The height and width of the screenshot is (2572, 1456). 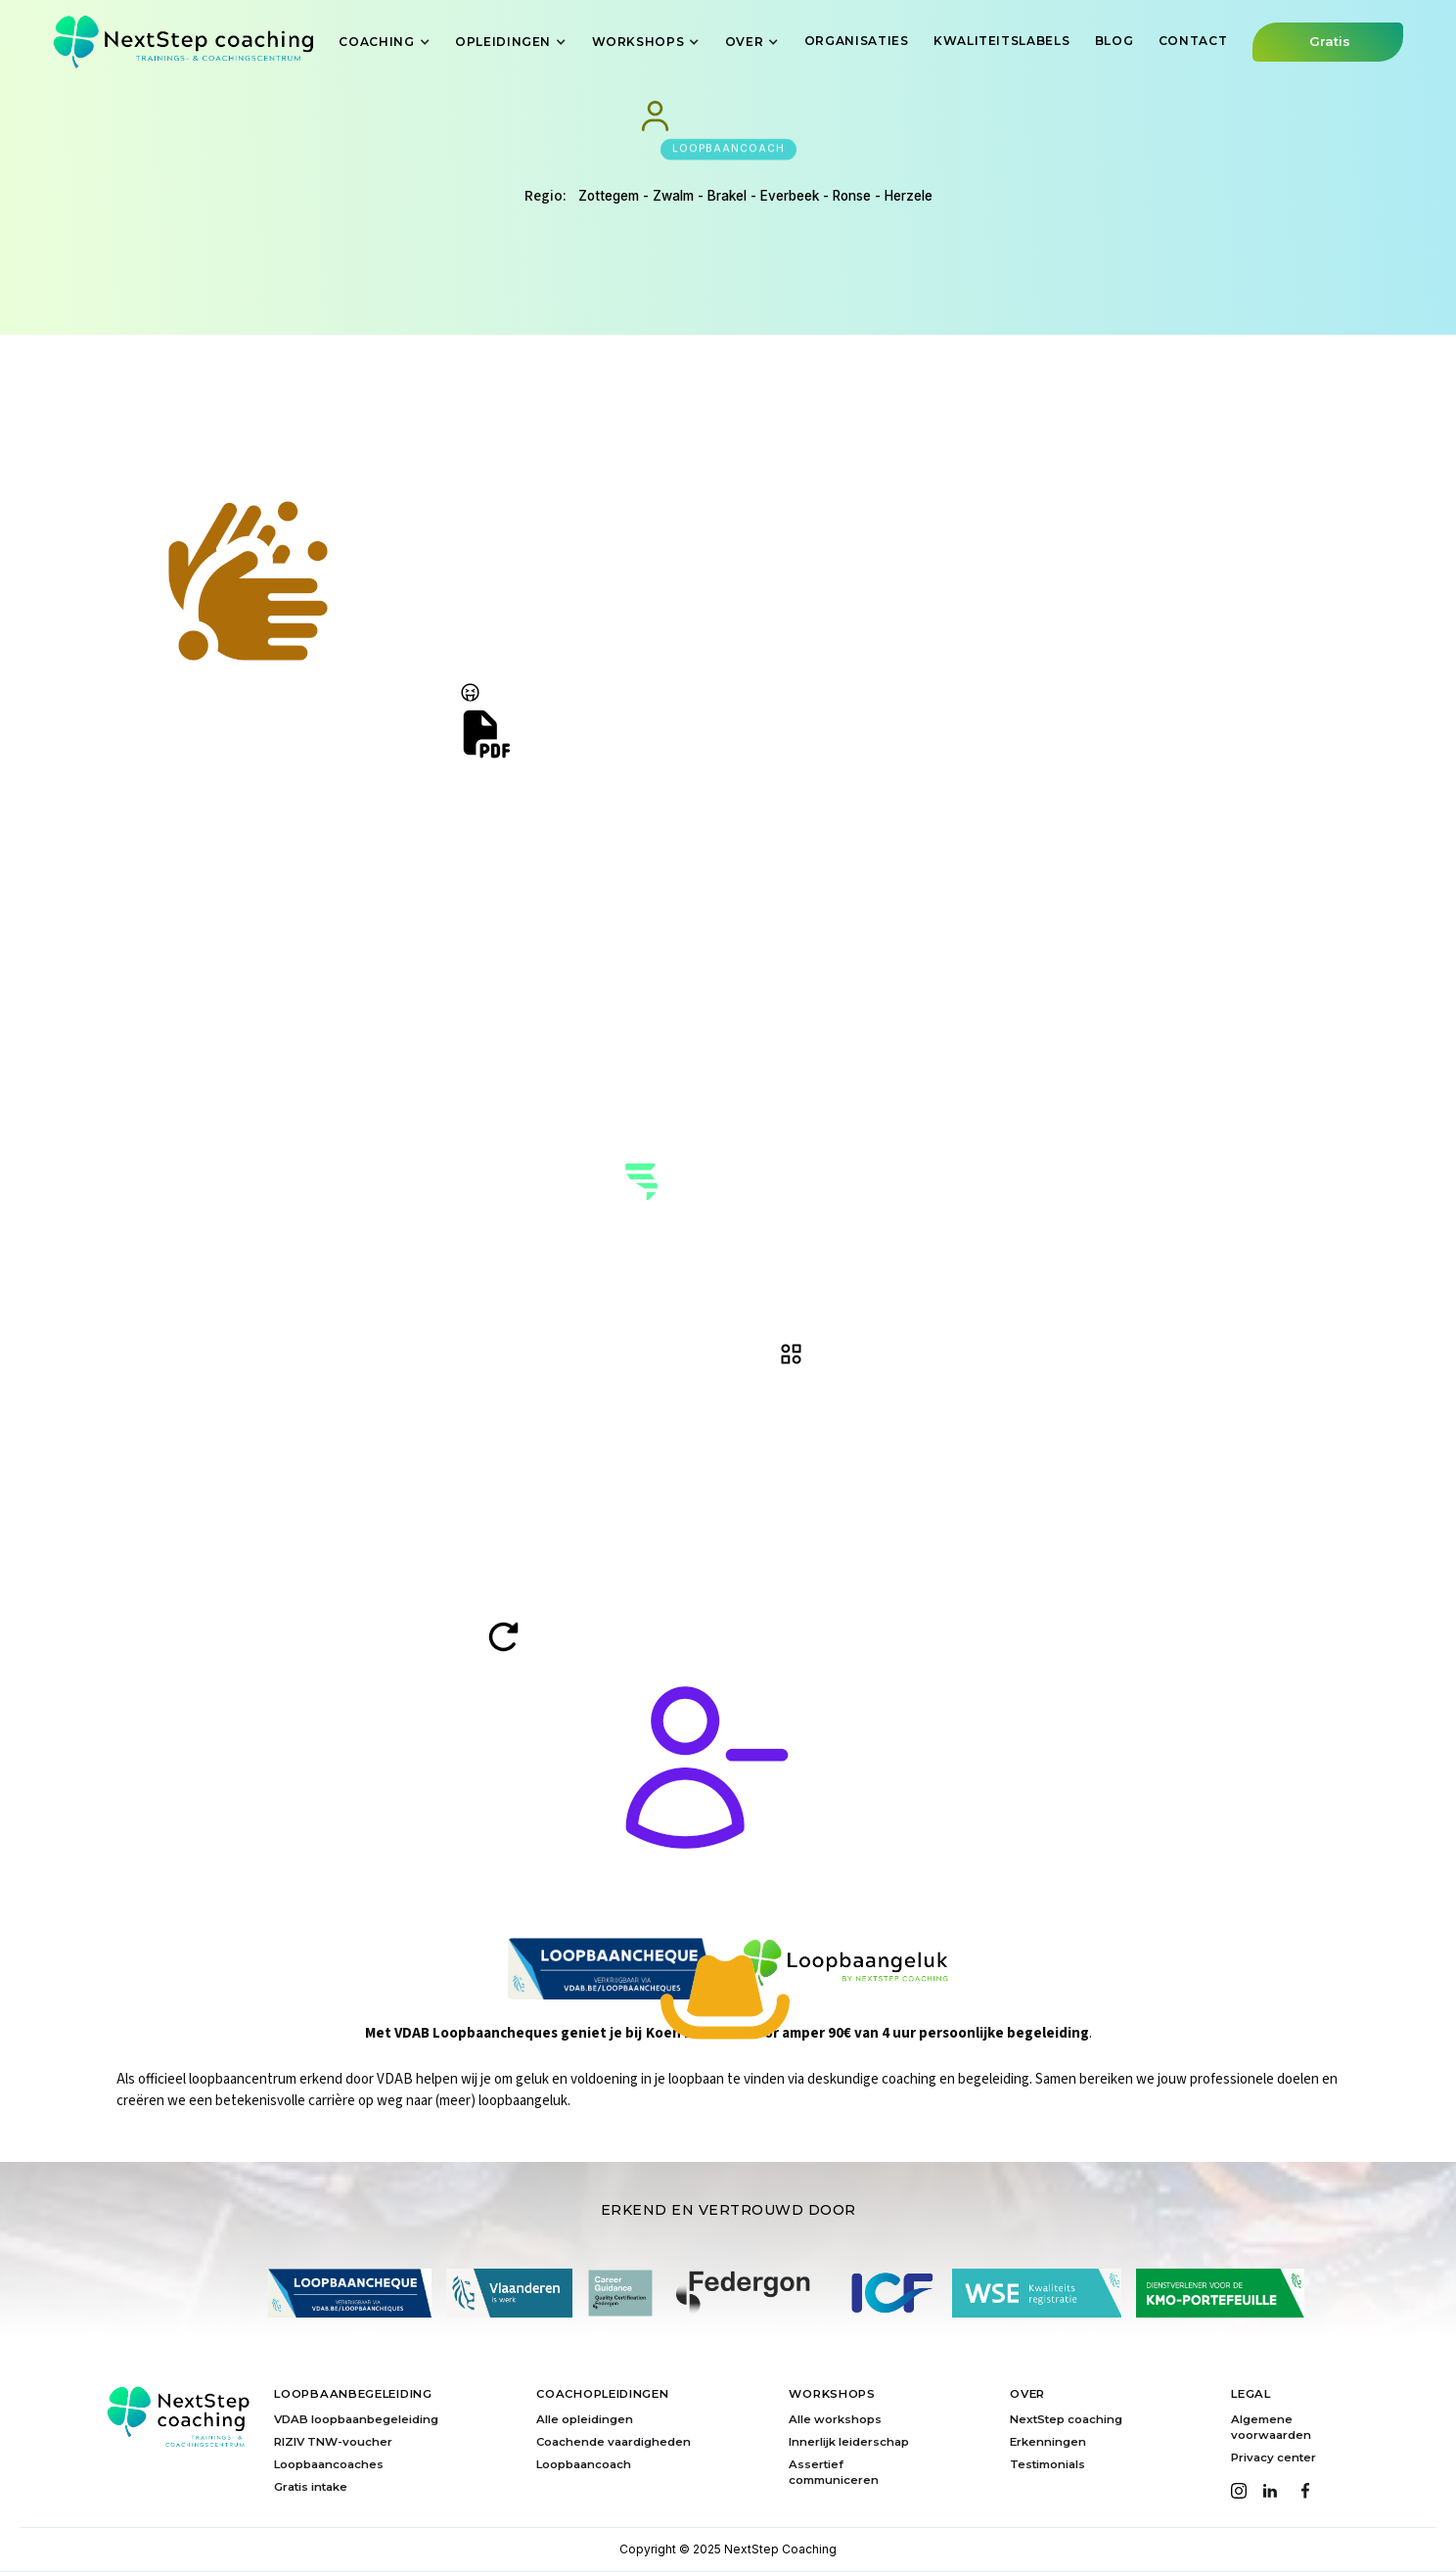 What do you see at coordinates (791, 1354) in the screenshot?
I see `browse categories or sections` at bounding box center [791, 1354].